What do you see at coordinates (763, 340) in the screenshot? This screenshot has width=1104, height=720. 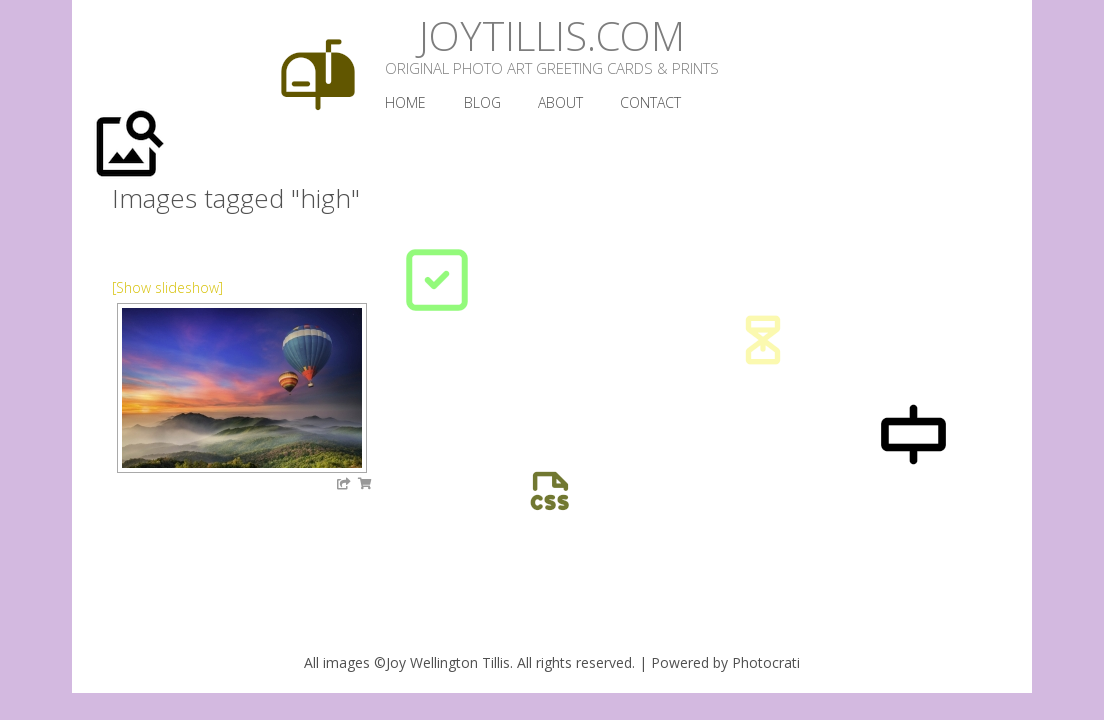 I see `indicates a process is in progress` at bounding box center [763, 340].